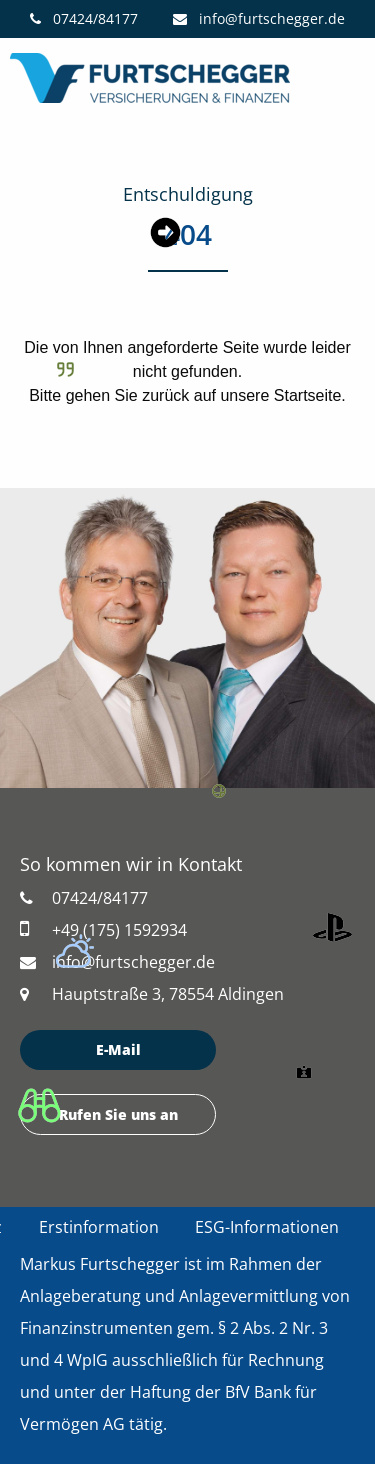 The height and width of the screenshot is (1464, 375). I want to click on view your employee or member ID badge, so click(304, 1073).